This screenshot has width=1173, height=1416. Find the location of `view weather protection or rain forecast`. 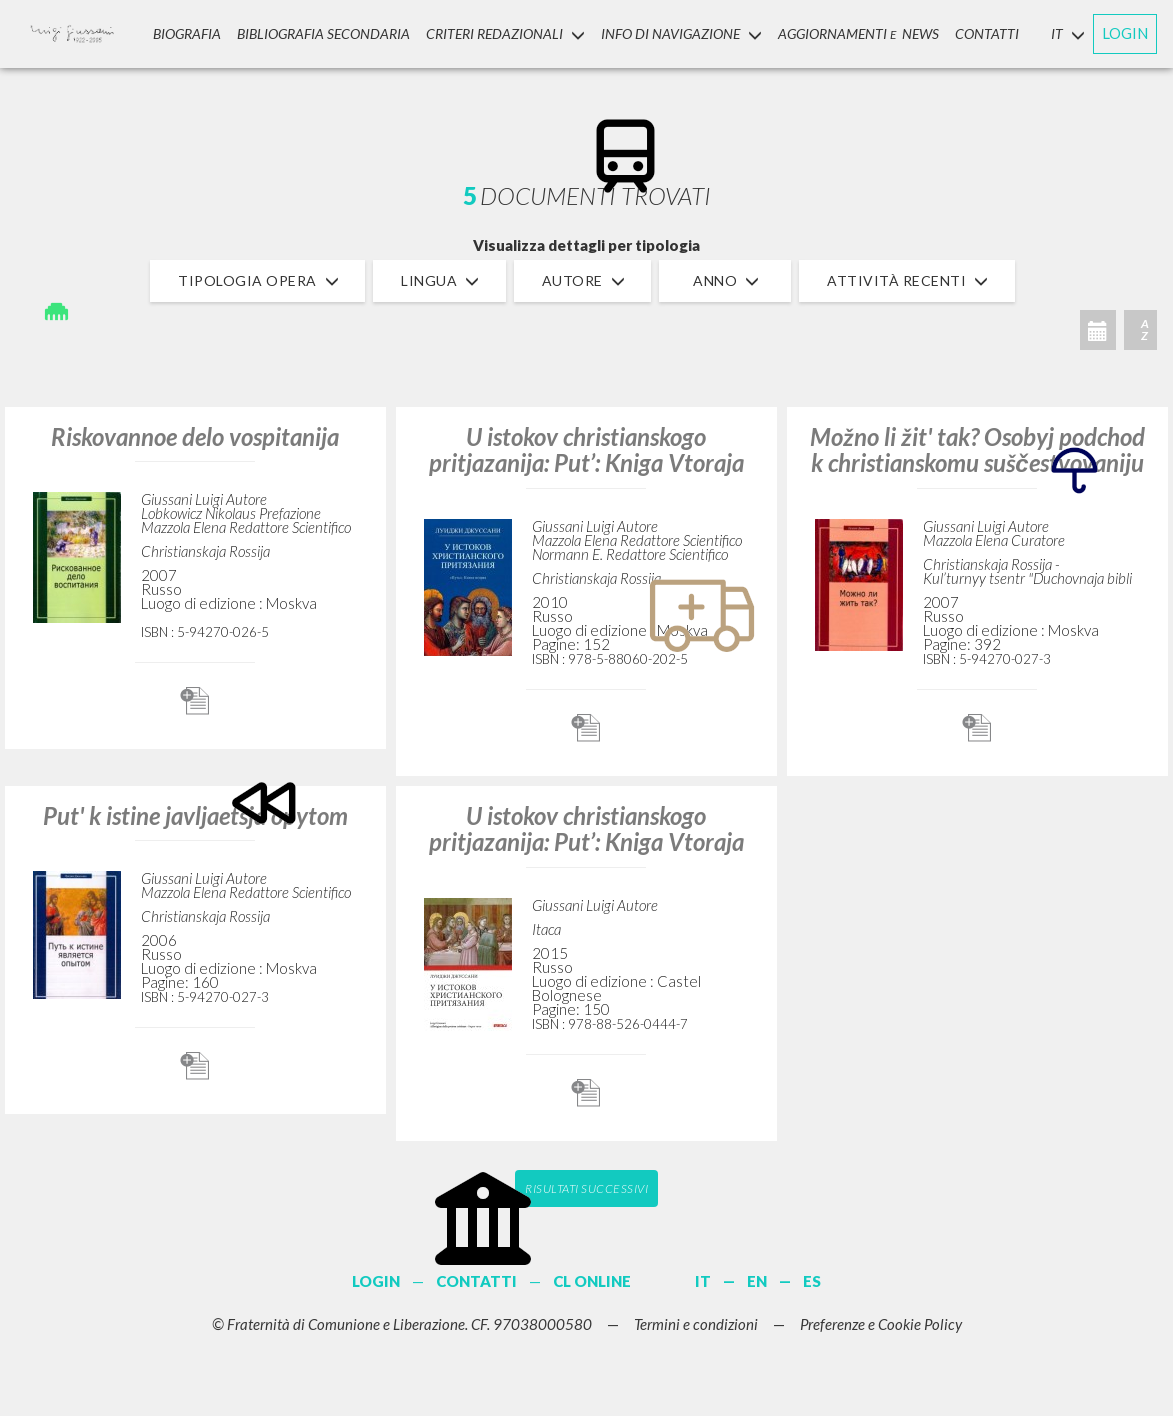

view weather protection or rain forecast is located at coordinates (1074, 470).